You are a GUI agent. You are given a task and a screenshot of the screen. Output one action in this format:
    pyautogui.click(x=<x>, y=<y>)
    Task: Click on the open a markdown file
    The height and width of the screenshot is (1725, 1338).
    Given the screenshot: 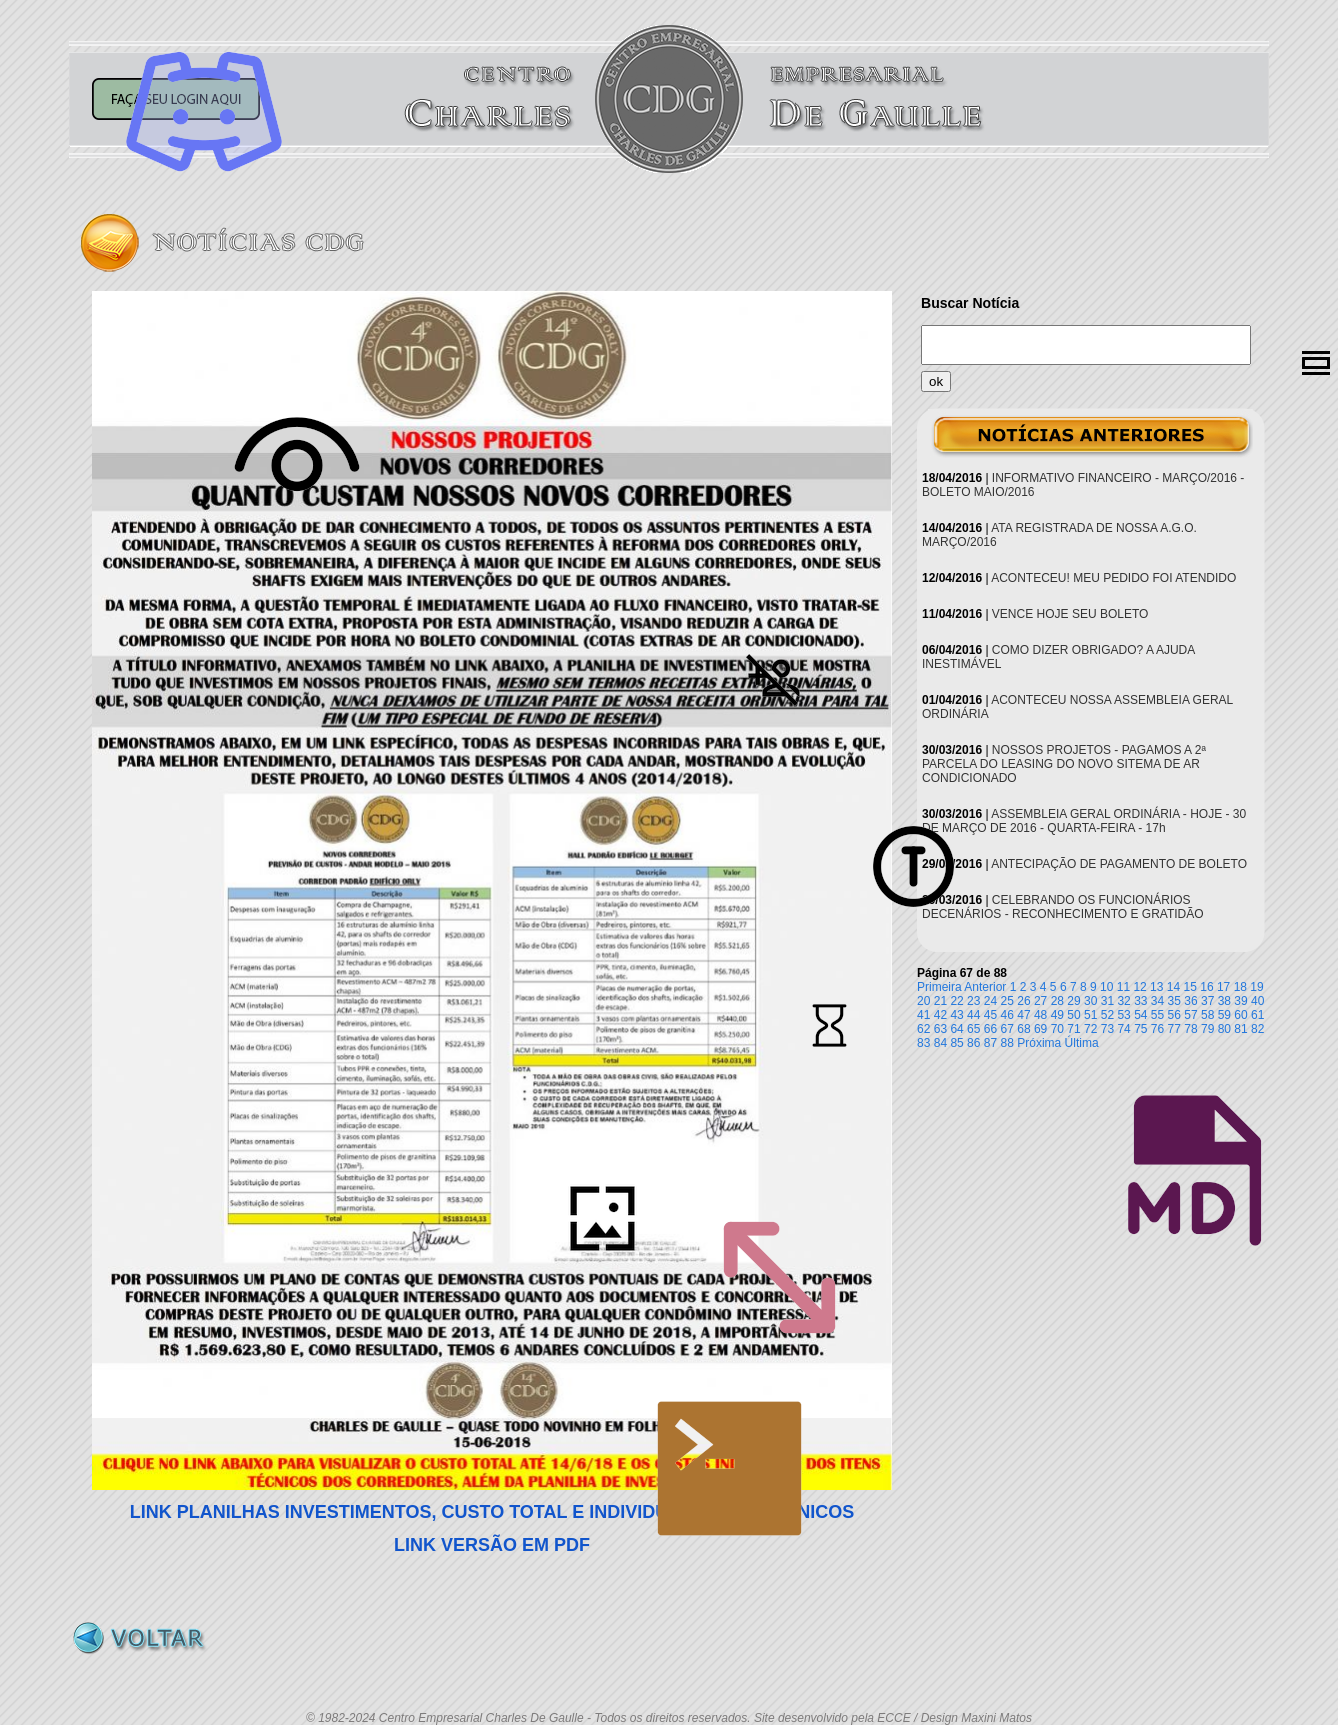 What is the action you would take?
    pyautogui.click(x=1197, y=1170)
    